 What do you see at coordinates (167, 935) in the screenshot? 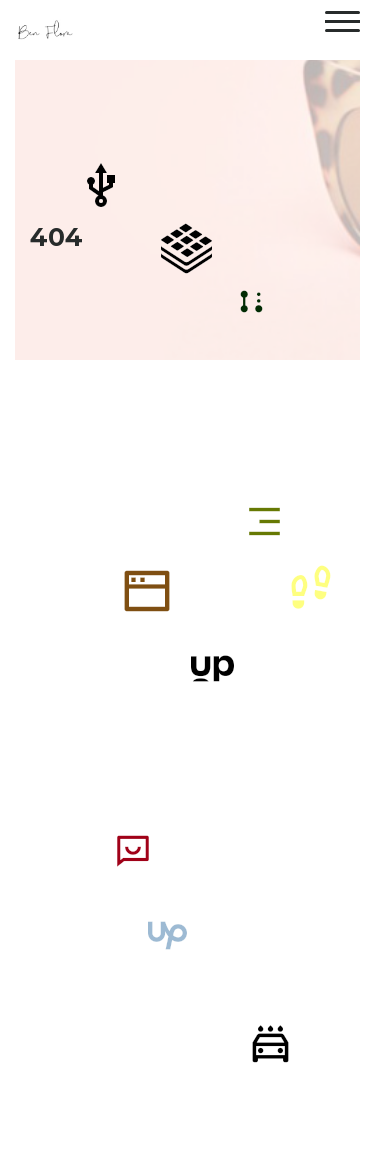
I see `open the Upwork app` at bounding box center [167, 935].